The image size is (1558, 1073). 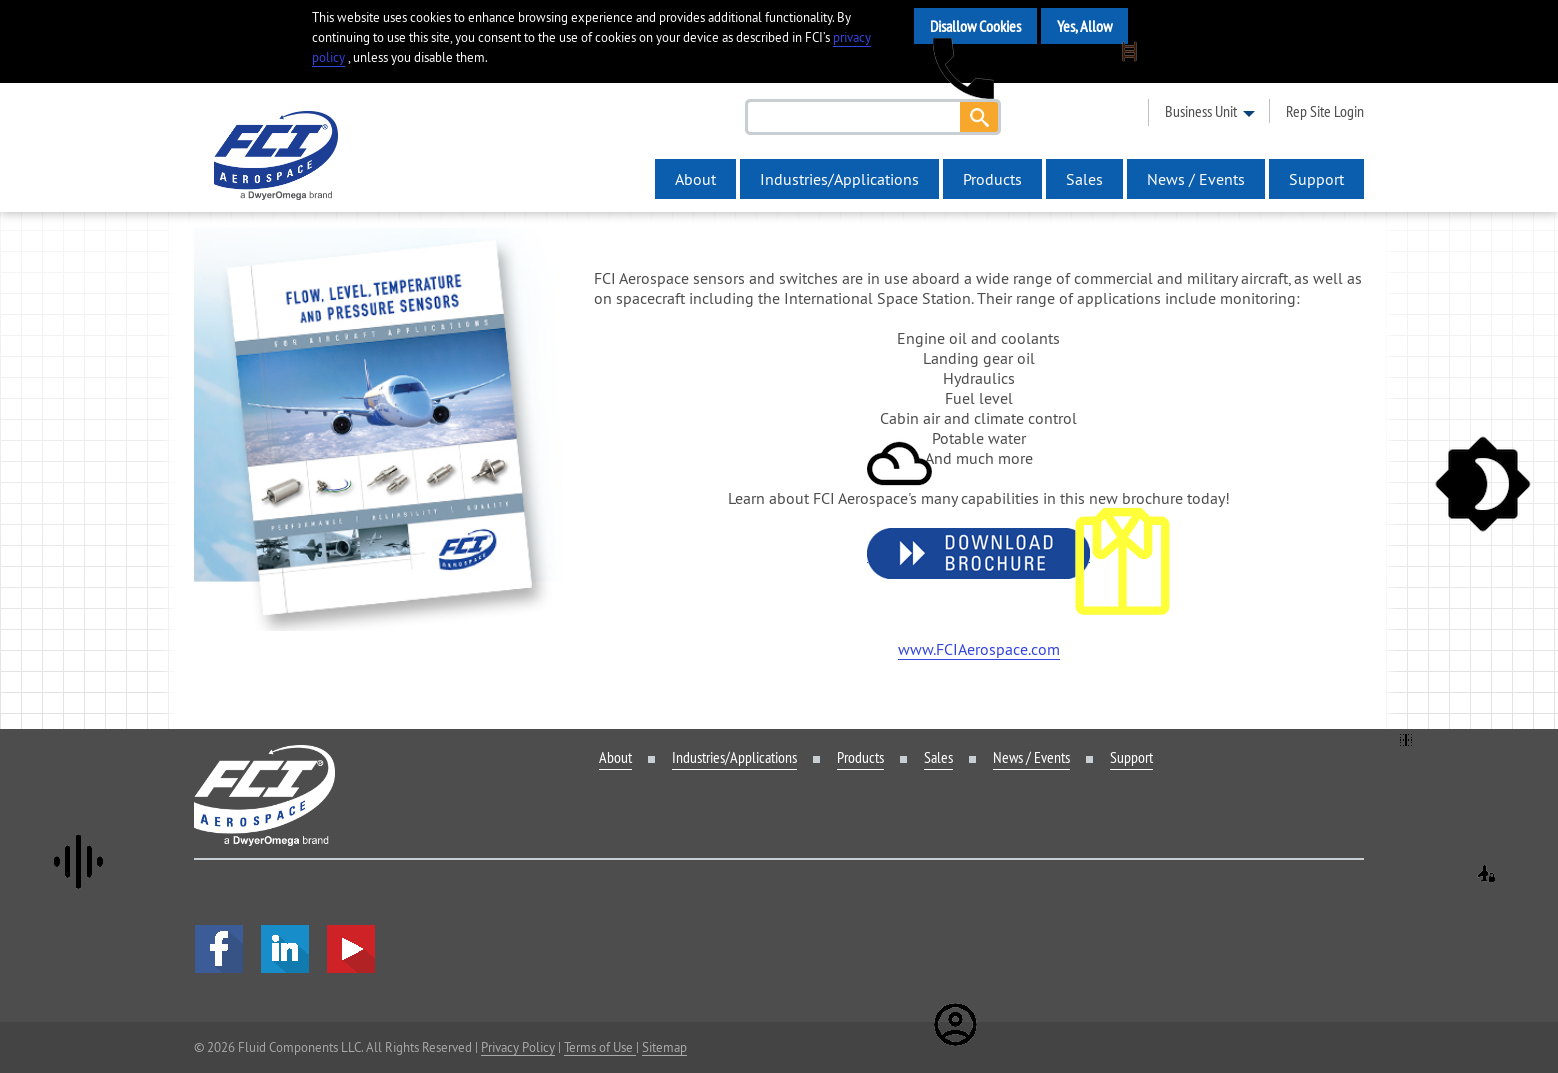 I want to click on view clothing or apparel items, so click(x=1122, y=563).